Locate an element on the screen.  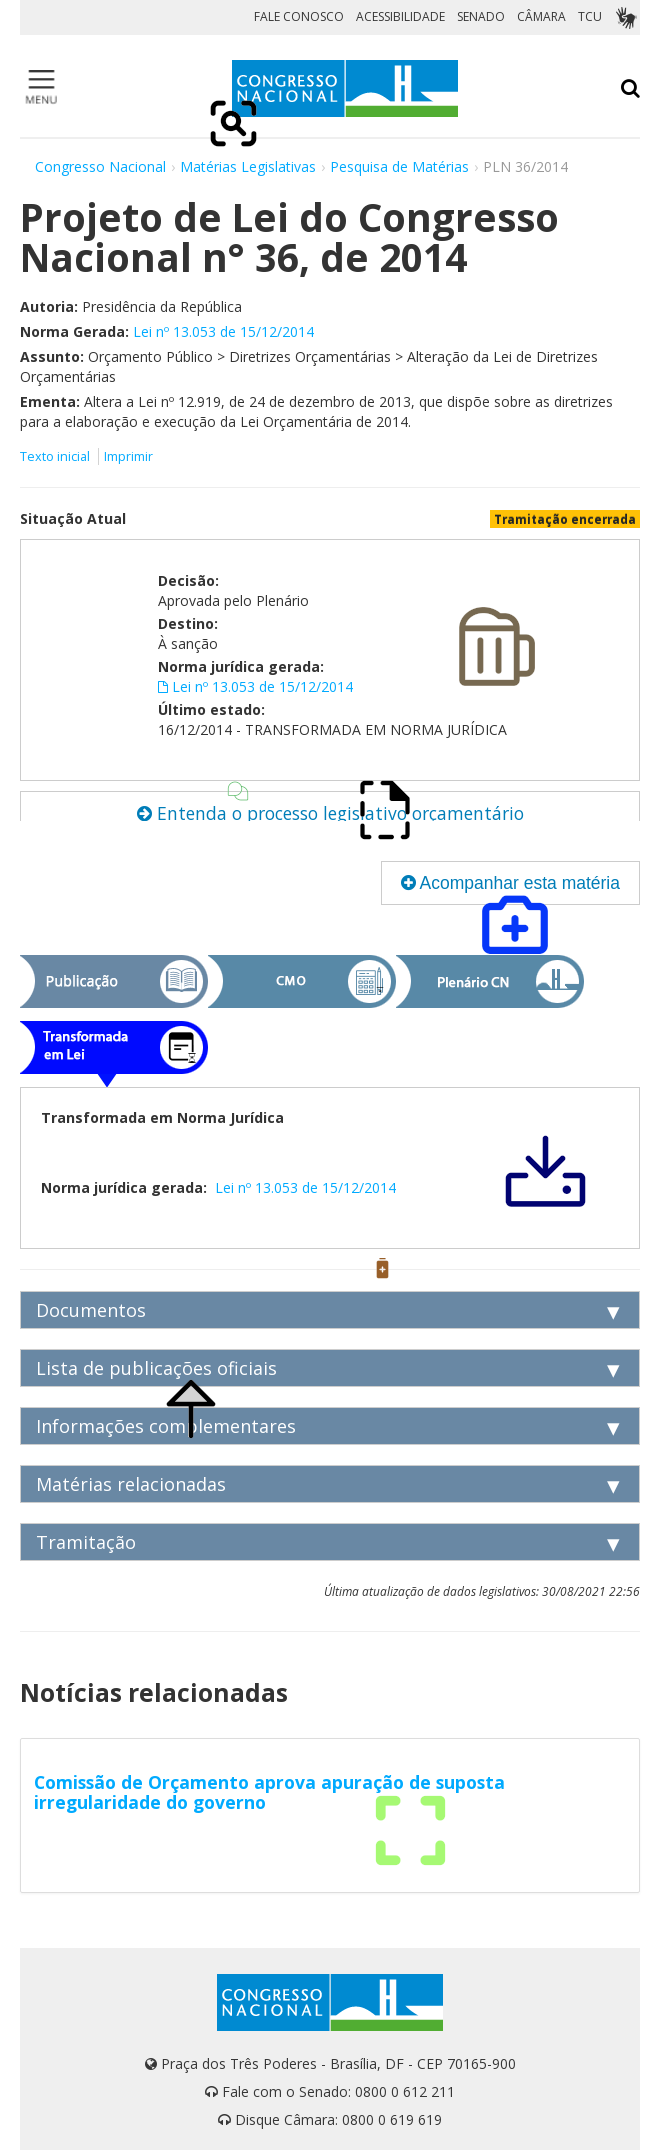
scroll to top of page is located at coordinates (191, 1409).